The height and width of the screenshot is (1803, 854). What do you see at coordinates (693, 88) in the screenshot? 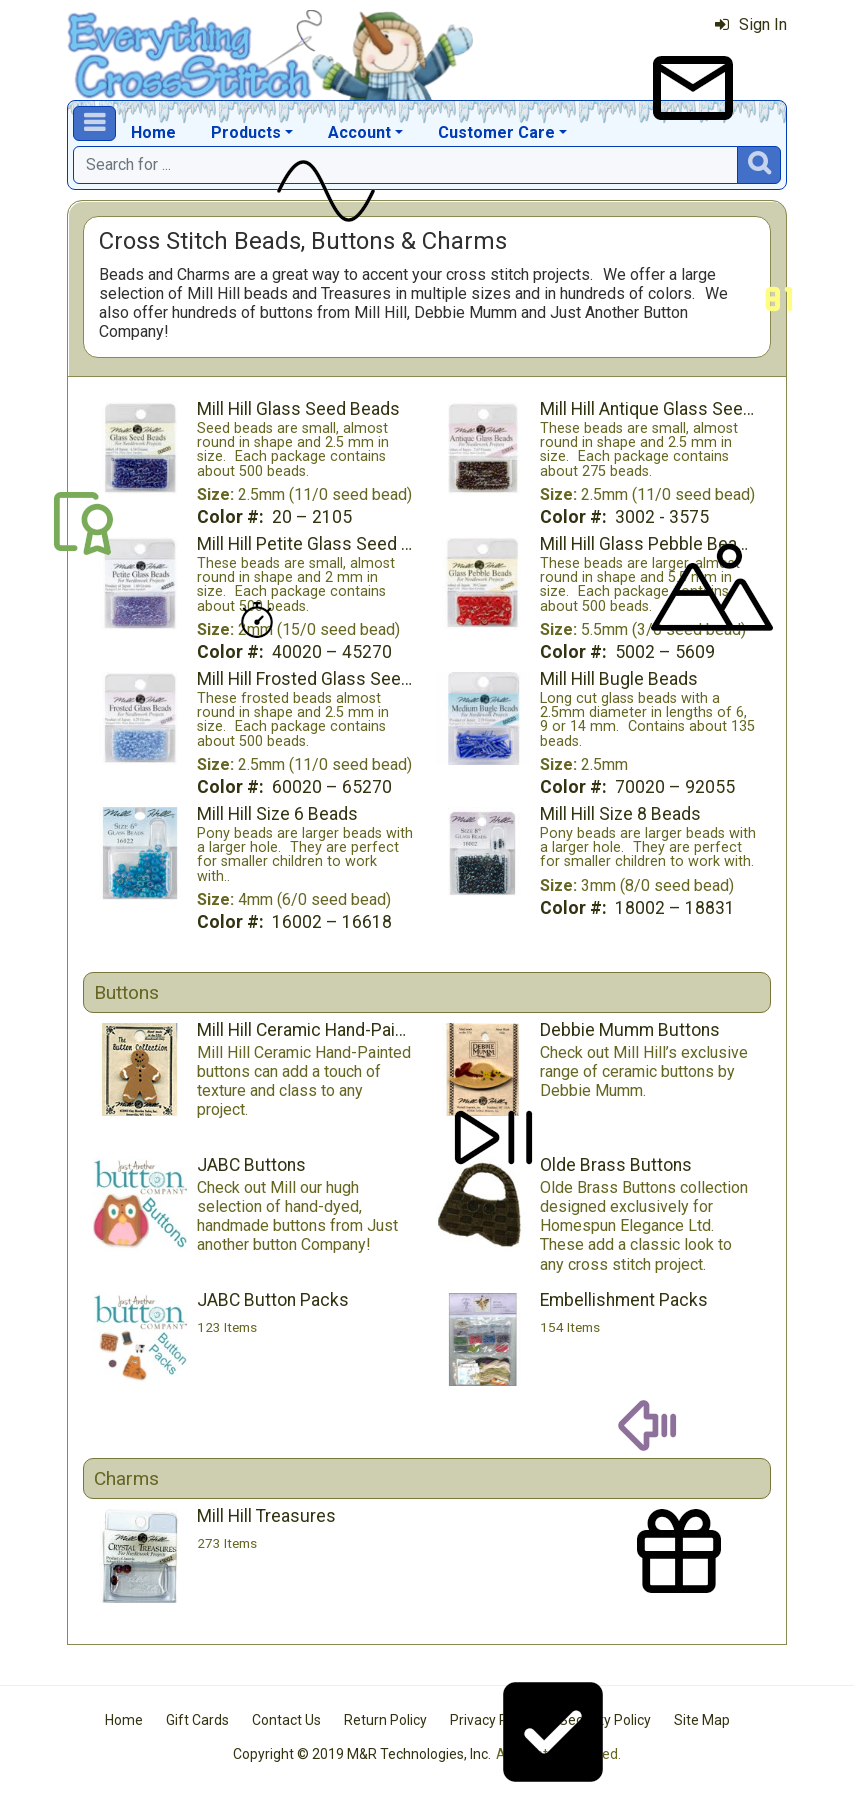
I see `open your email inbox` at bounding box center [693, 88].